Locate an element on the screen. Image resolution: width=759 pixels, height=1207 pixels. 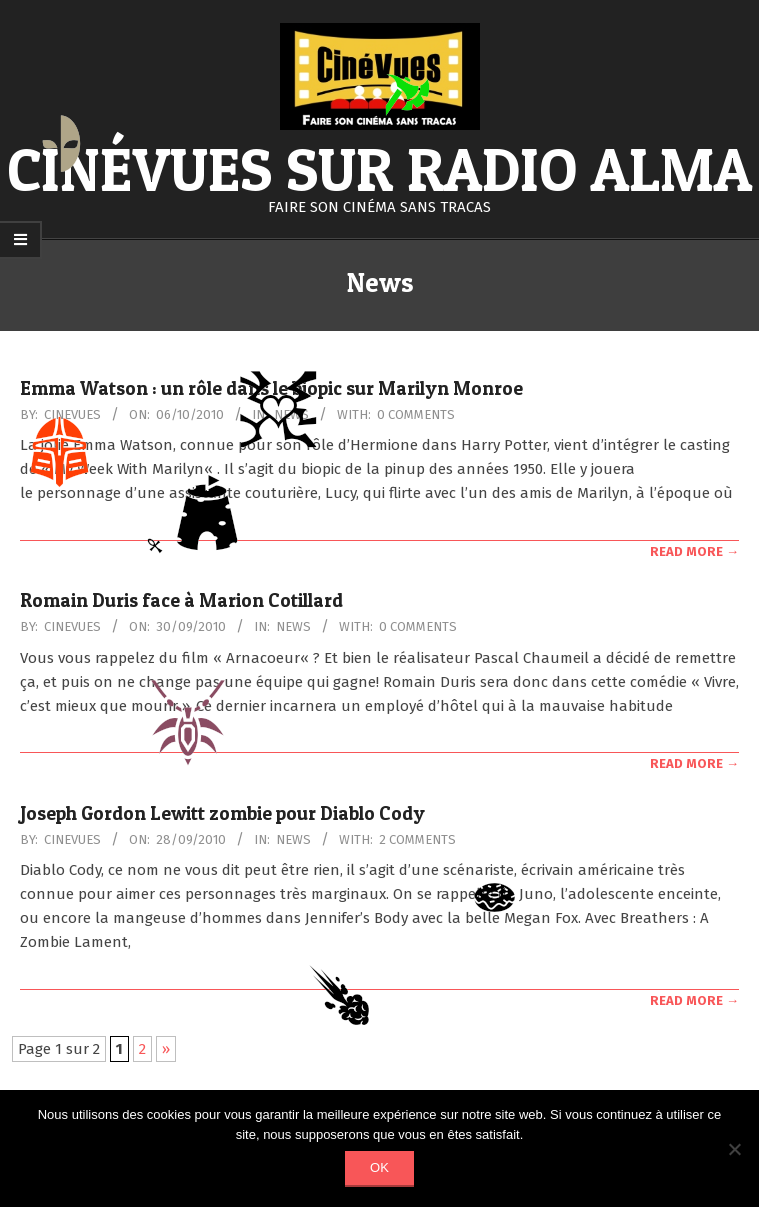
equip a tribal accessory or amulet is located at coordinates (188, 723).